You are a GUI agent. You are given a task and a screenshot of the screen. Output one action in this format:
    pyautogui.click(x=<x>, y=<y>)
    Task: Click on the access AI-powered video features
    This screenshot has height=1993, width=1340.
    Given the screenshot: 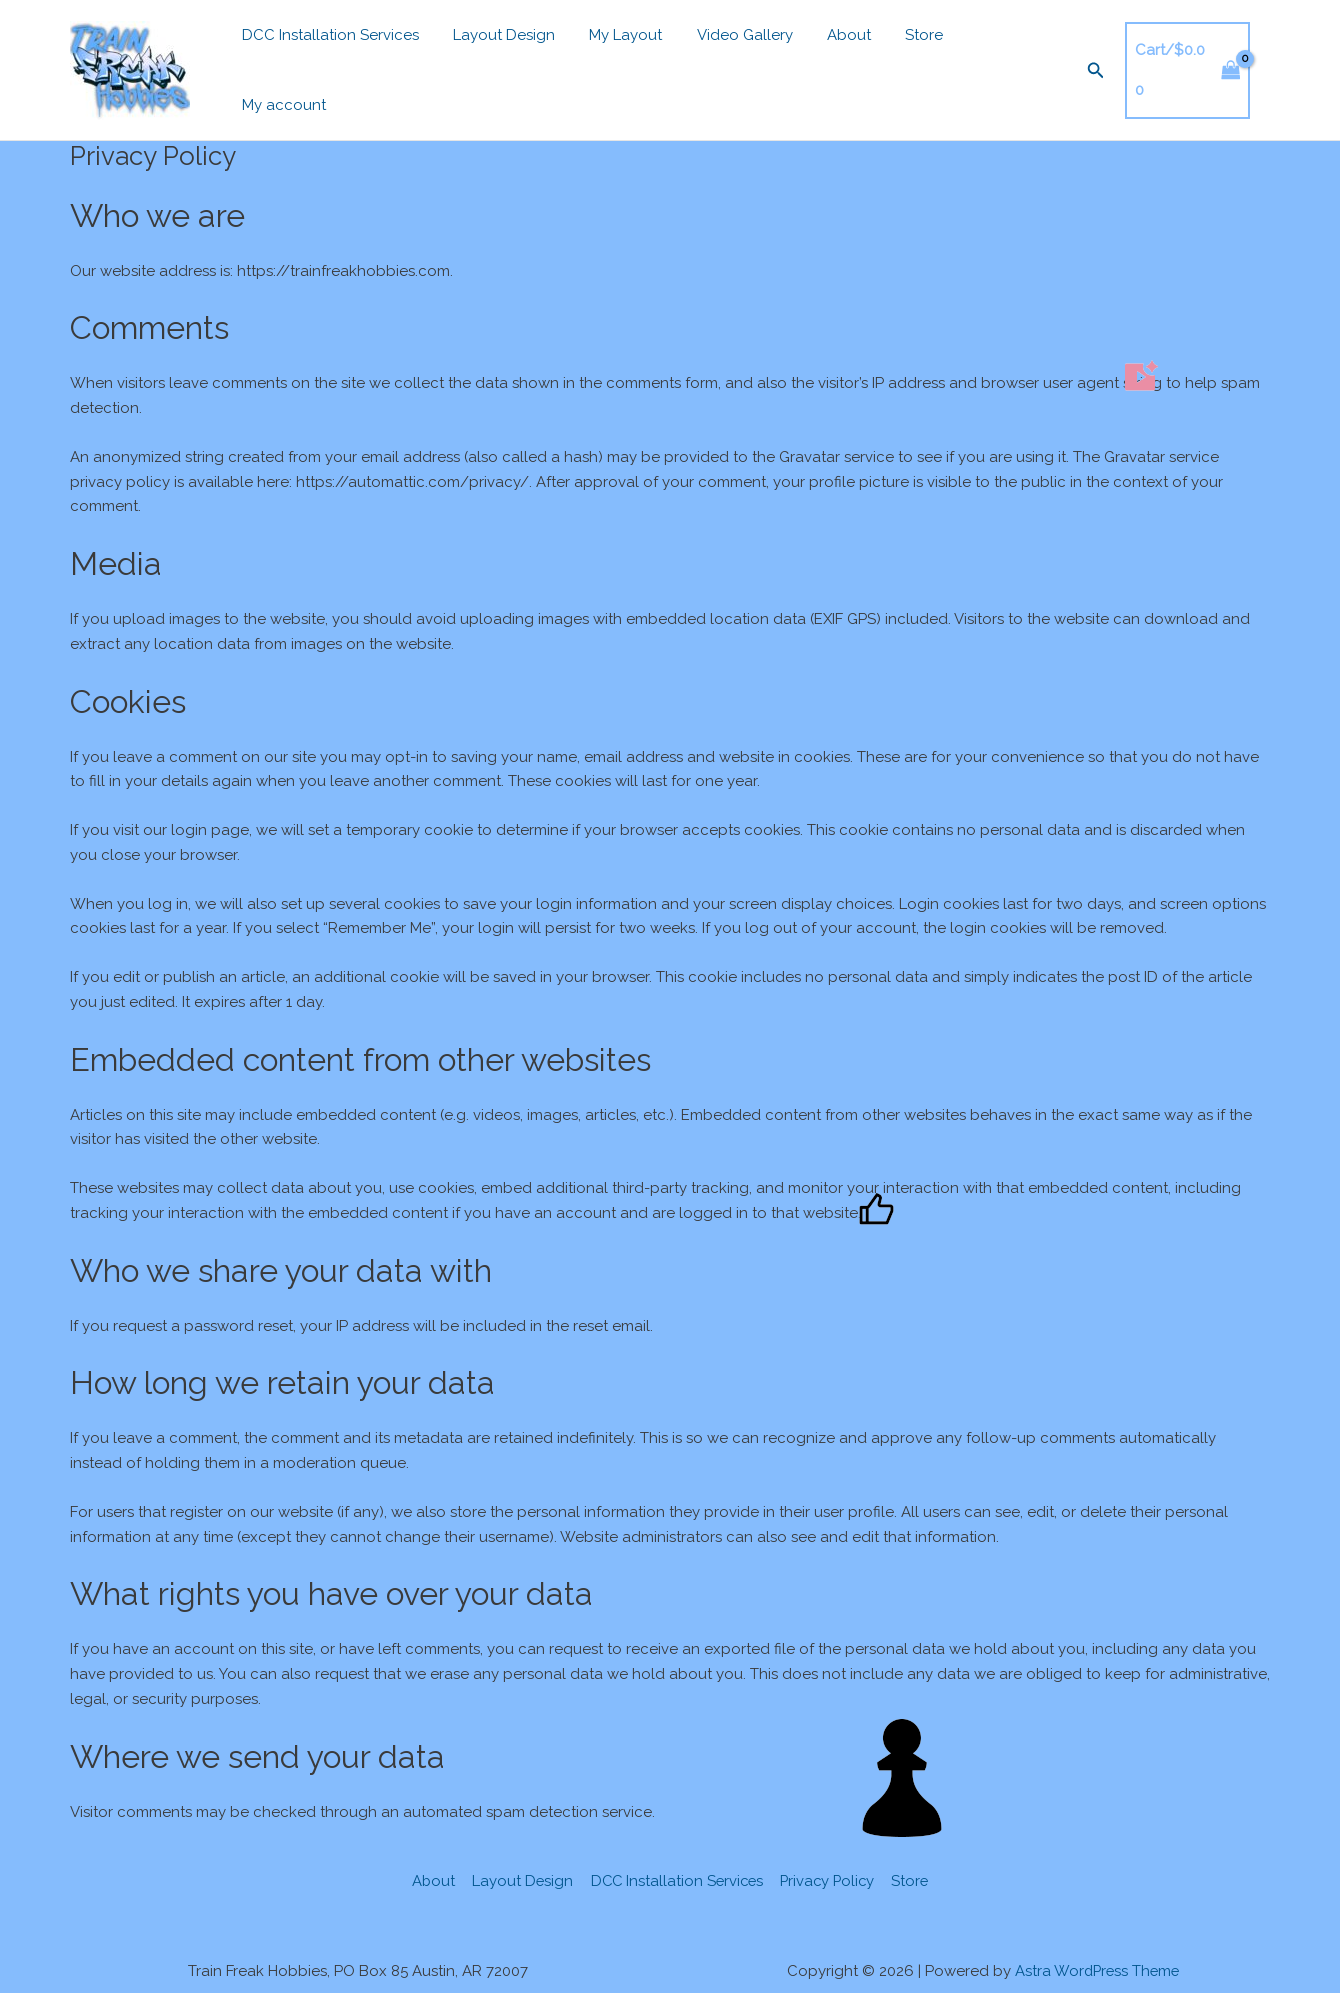 What is the action you would take?
    pyautogui.click(x=1140, y=377)
    